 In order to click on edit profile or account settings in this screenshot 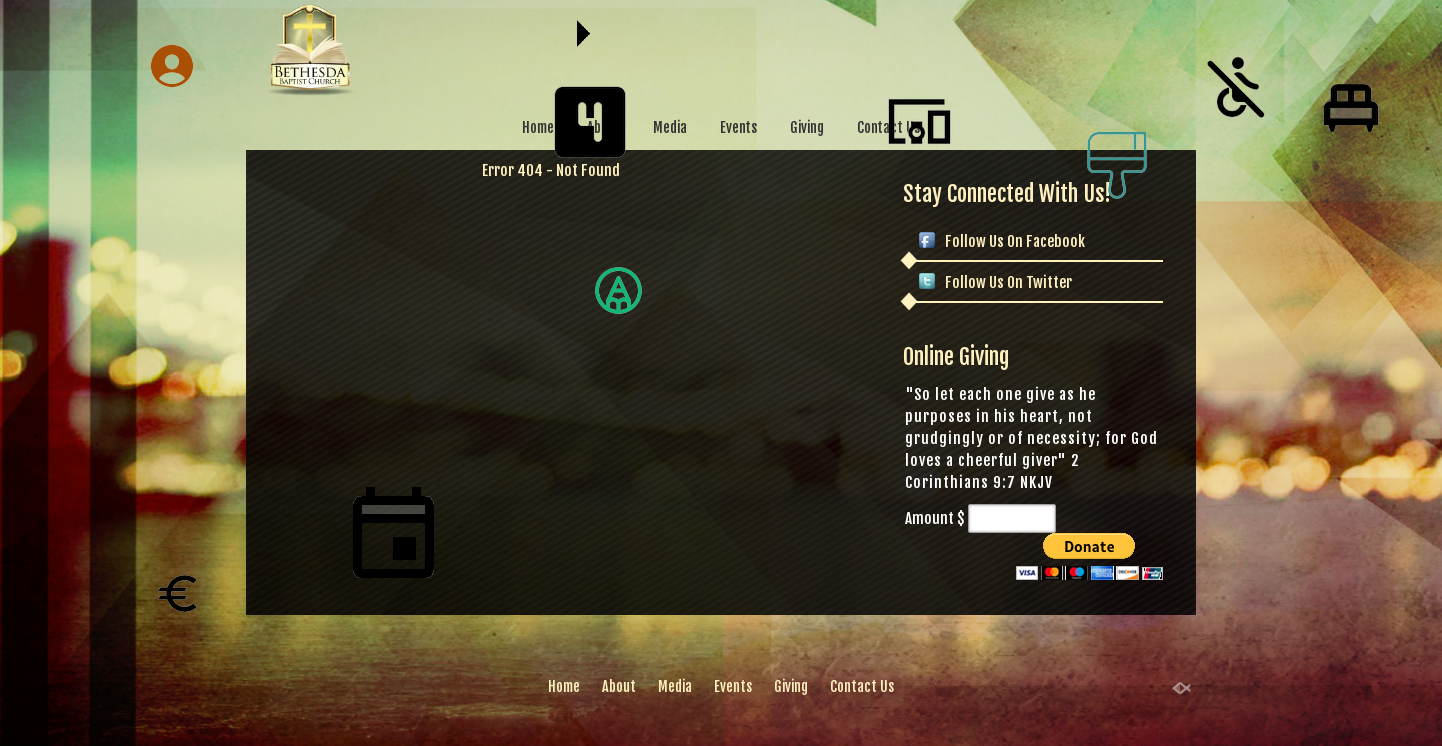, I will do `click(618, 290)`.